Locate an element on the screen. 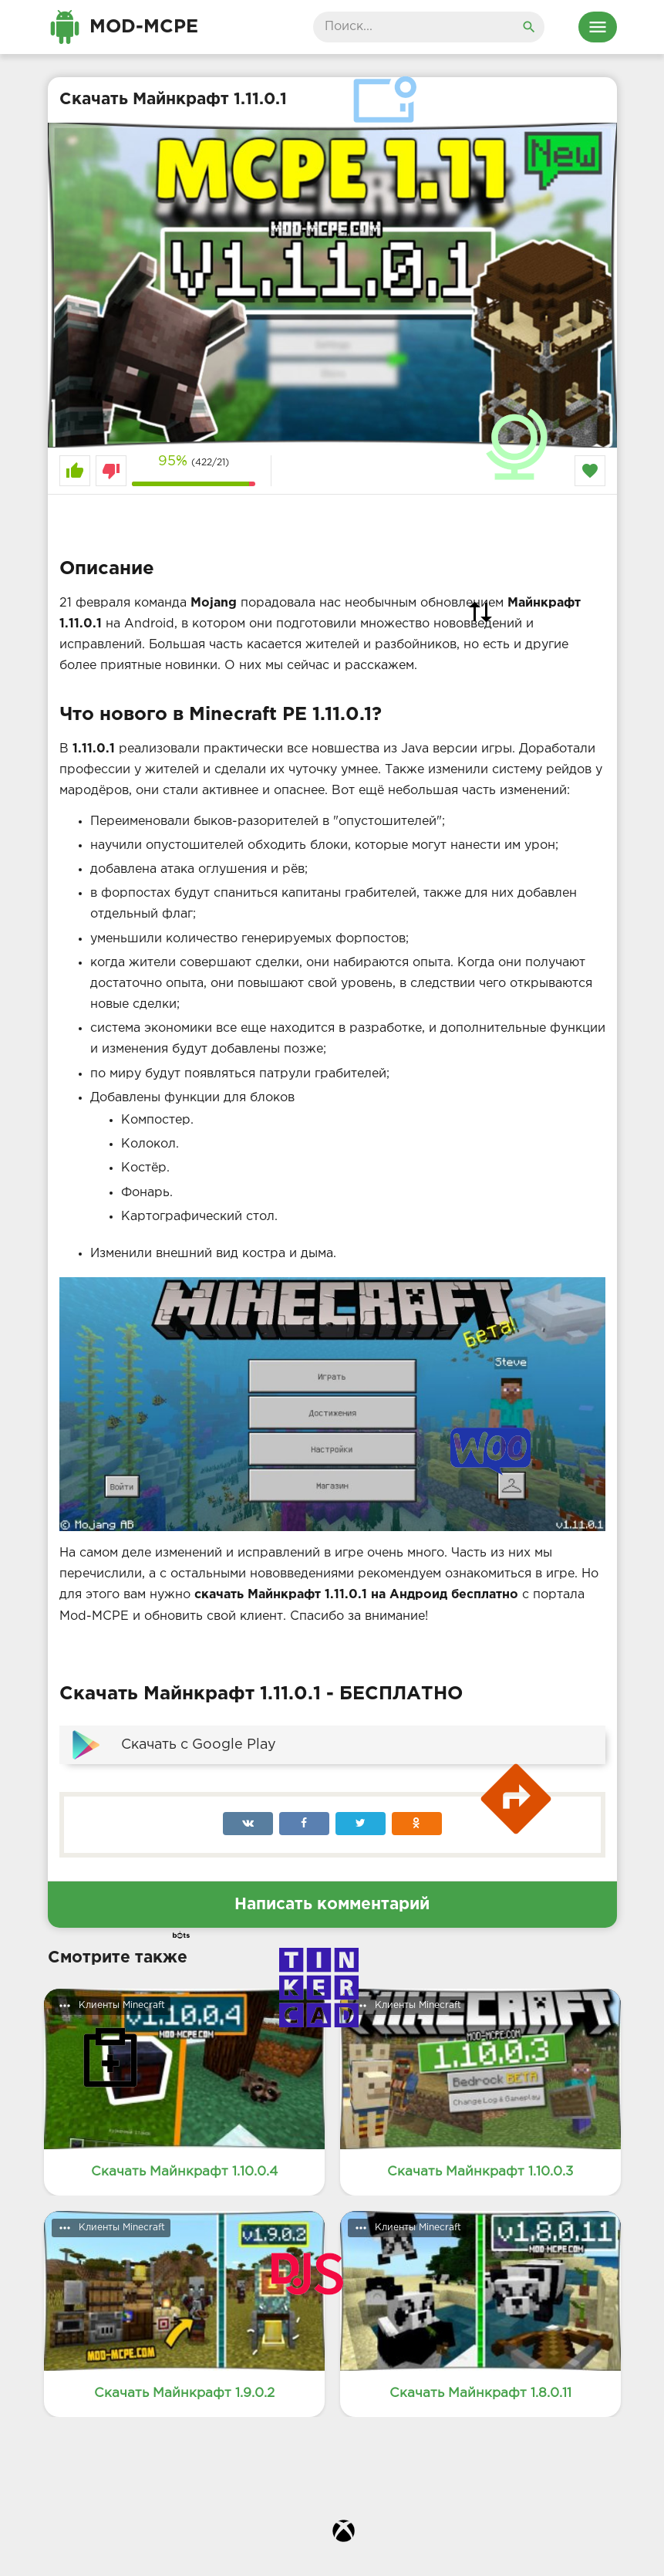 The width and height of the screenshot is (664, 2576). view medical records or health dossier is located at coordinates (110, 2057).